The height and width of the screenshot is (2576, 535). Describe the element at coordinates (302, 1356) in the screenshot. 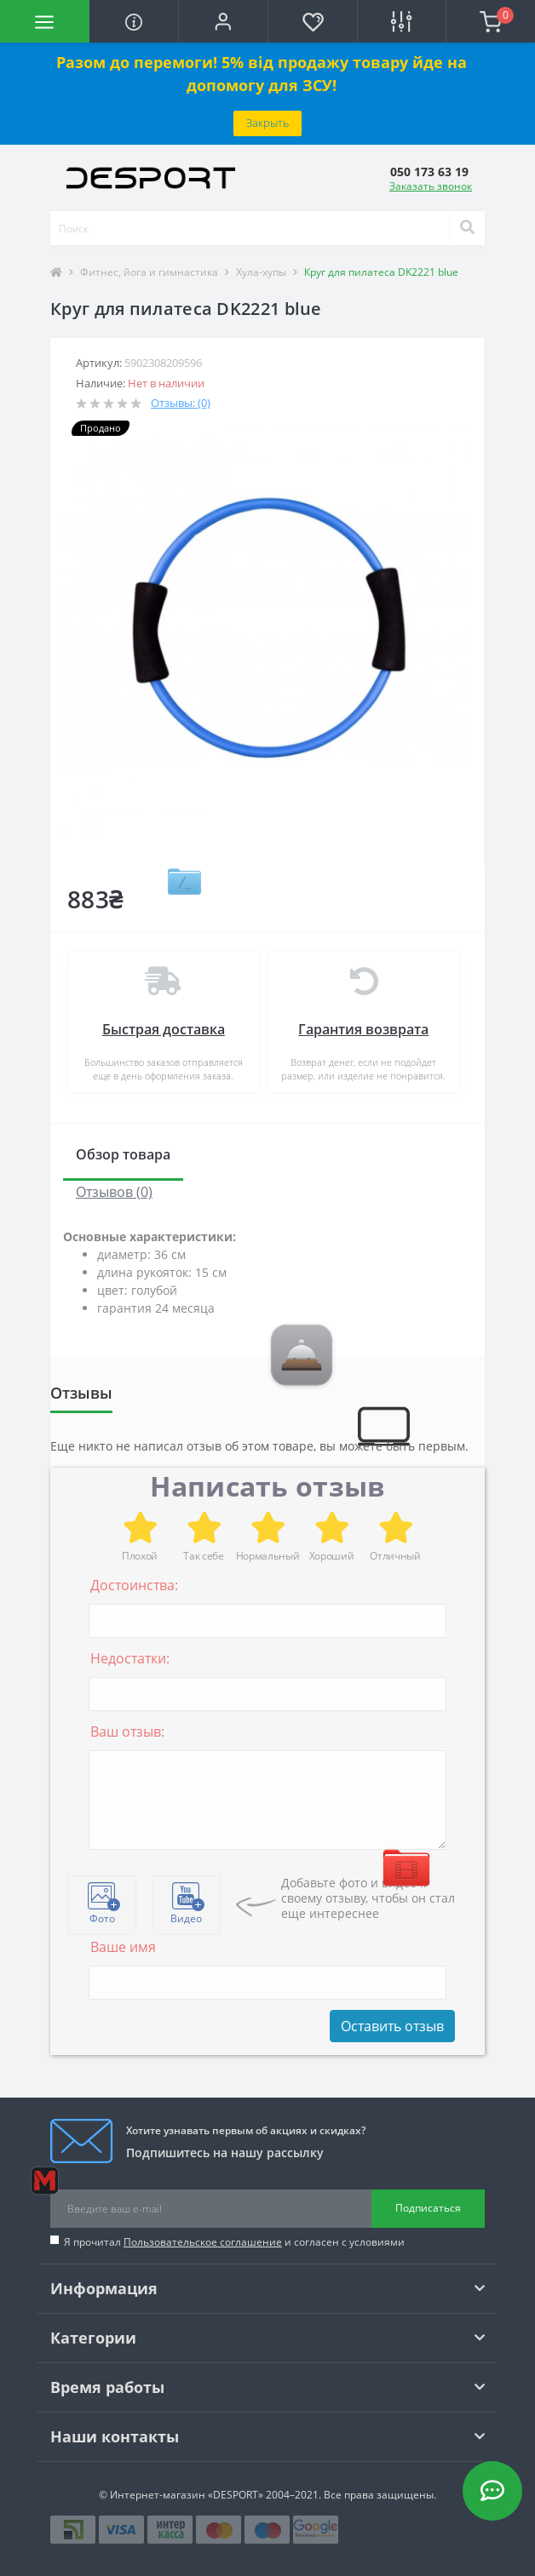

I see `access system services preferences` at that location.